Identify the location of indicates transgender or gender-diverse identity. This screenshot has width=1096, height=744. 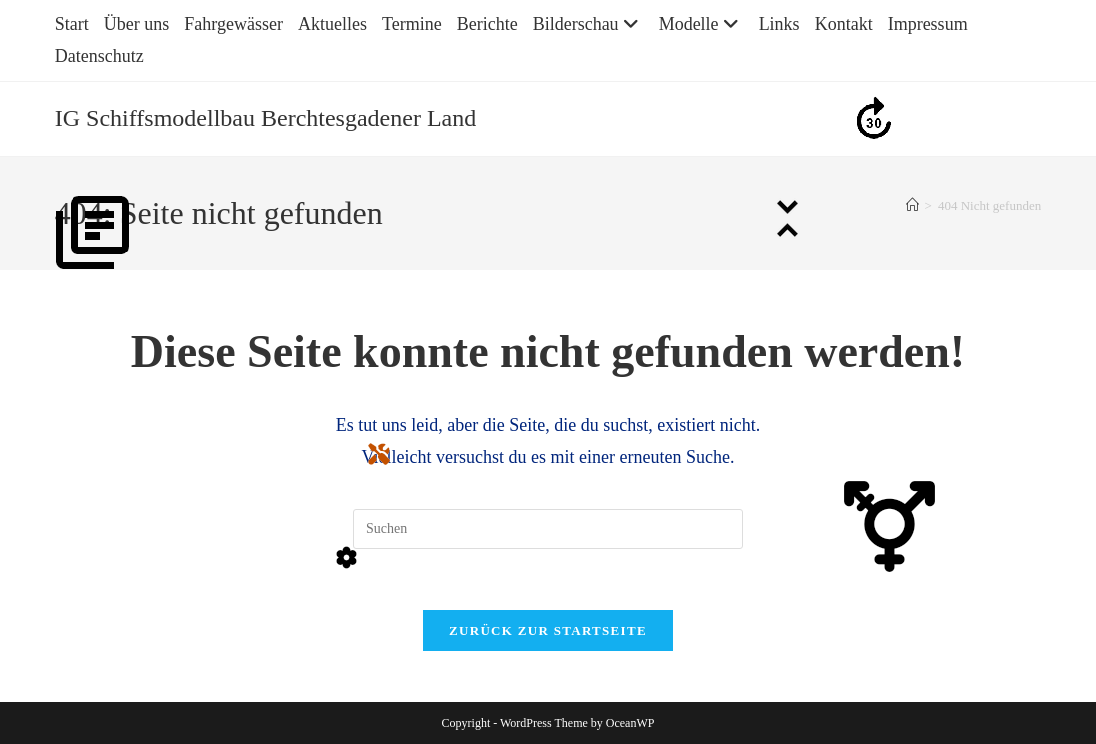
(889, 526).